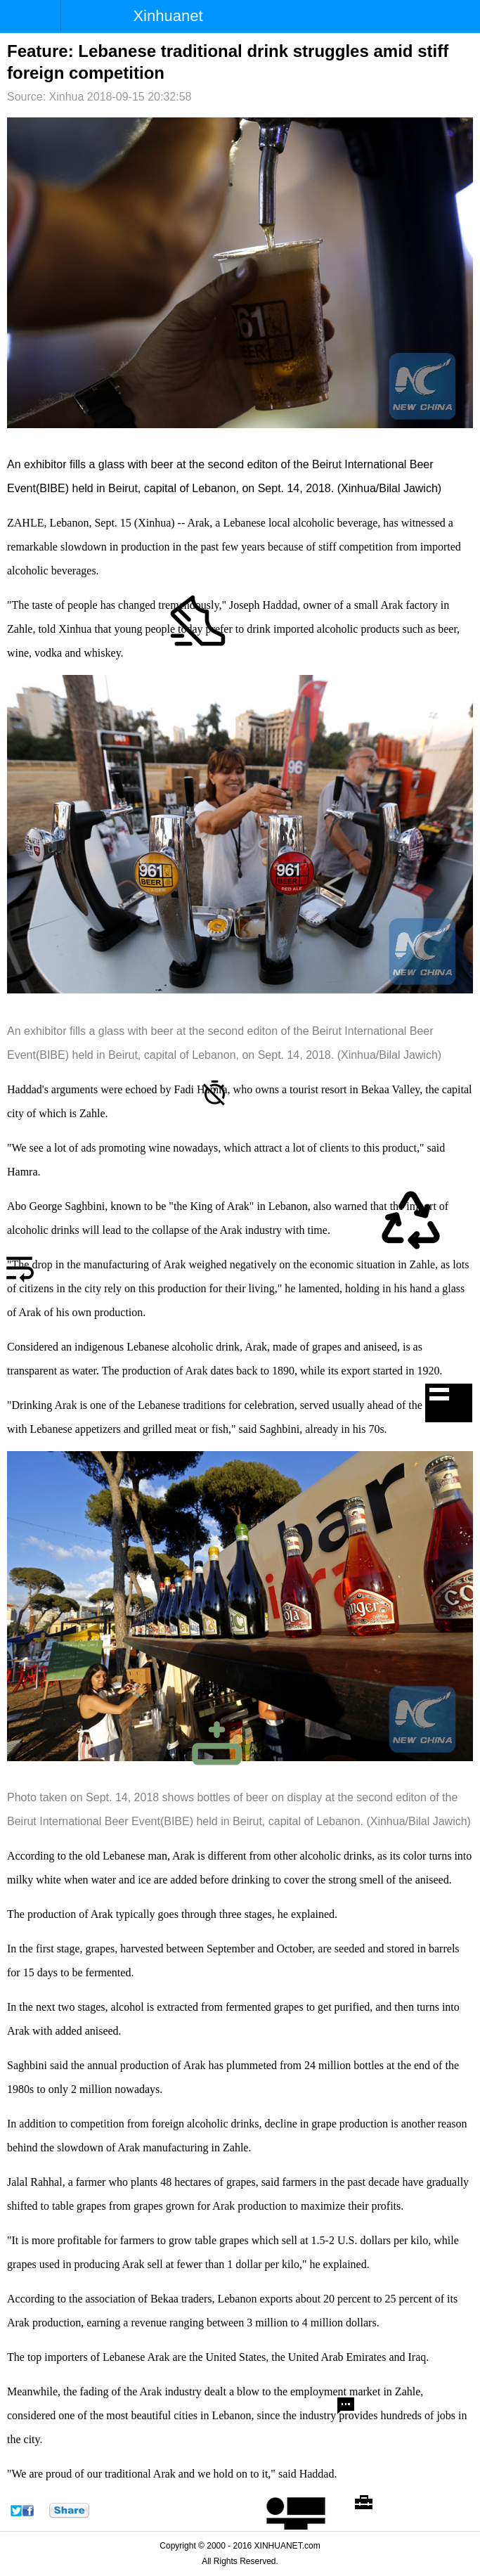 This screenshot has width=480, height=2576. I want to click on toggle text wrapping in a document, so click(19, 1268).